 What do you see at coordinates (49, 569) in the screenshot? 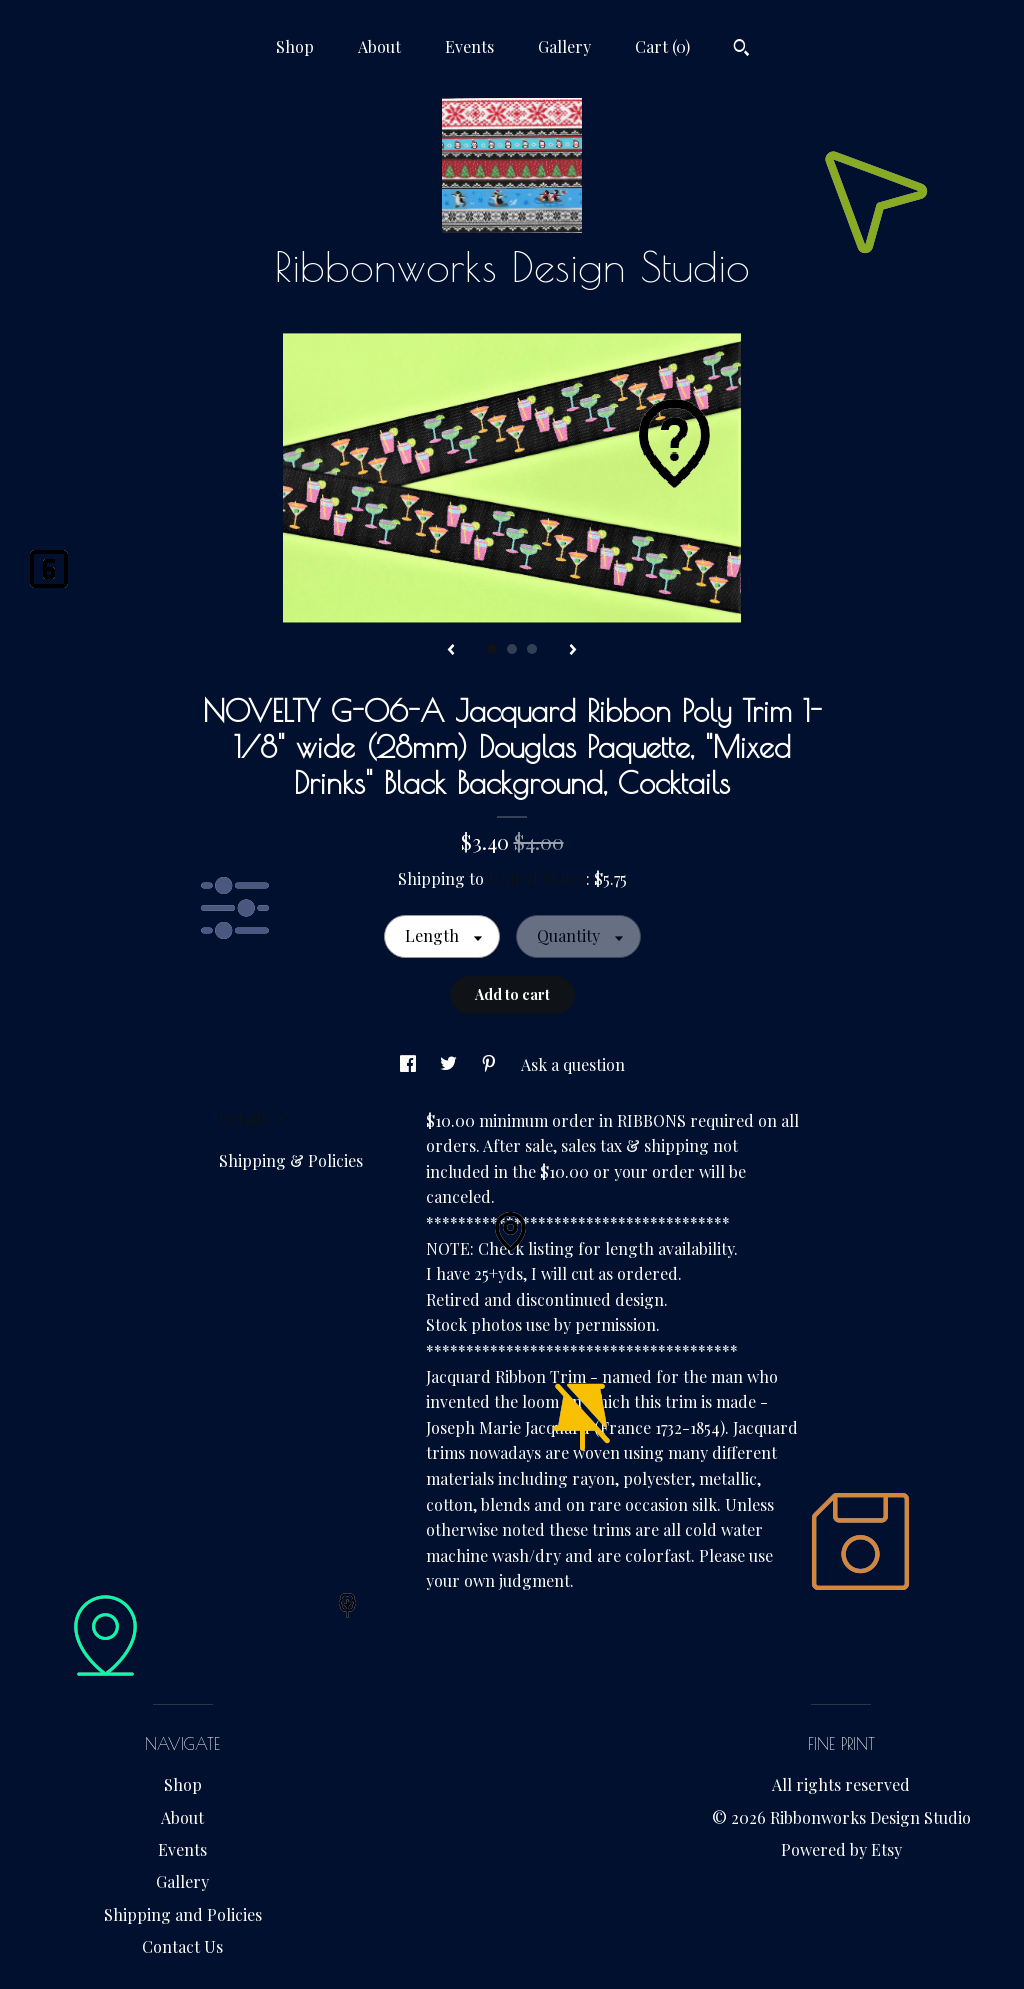
I see `select filter or preset number 6` at bounding box center [49, 569].